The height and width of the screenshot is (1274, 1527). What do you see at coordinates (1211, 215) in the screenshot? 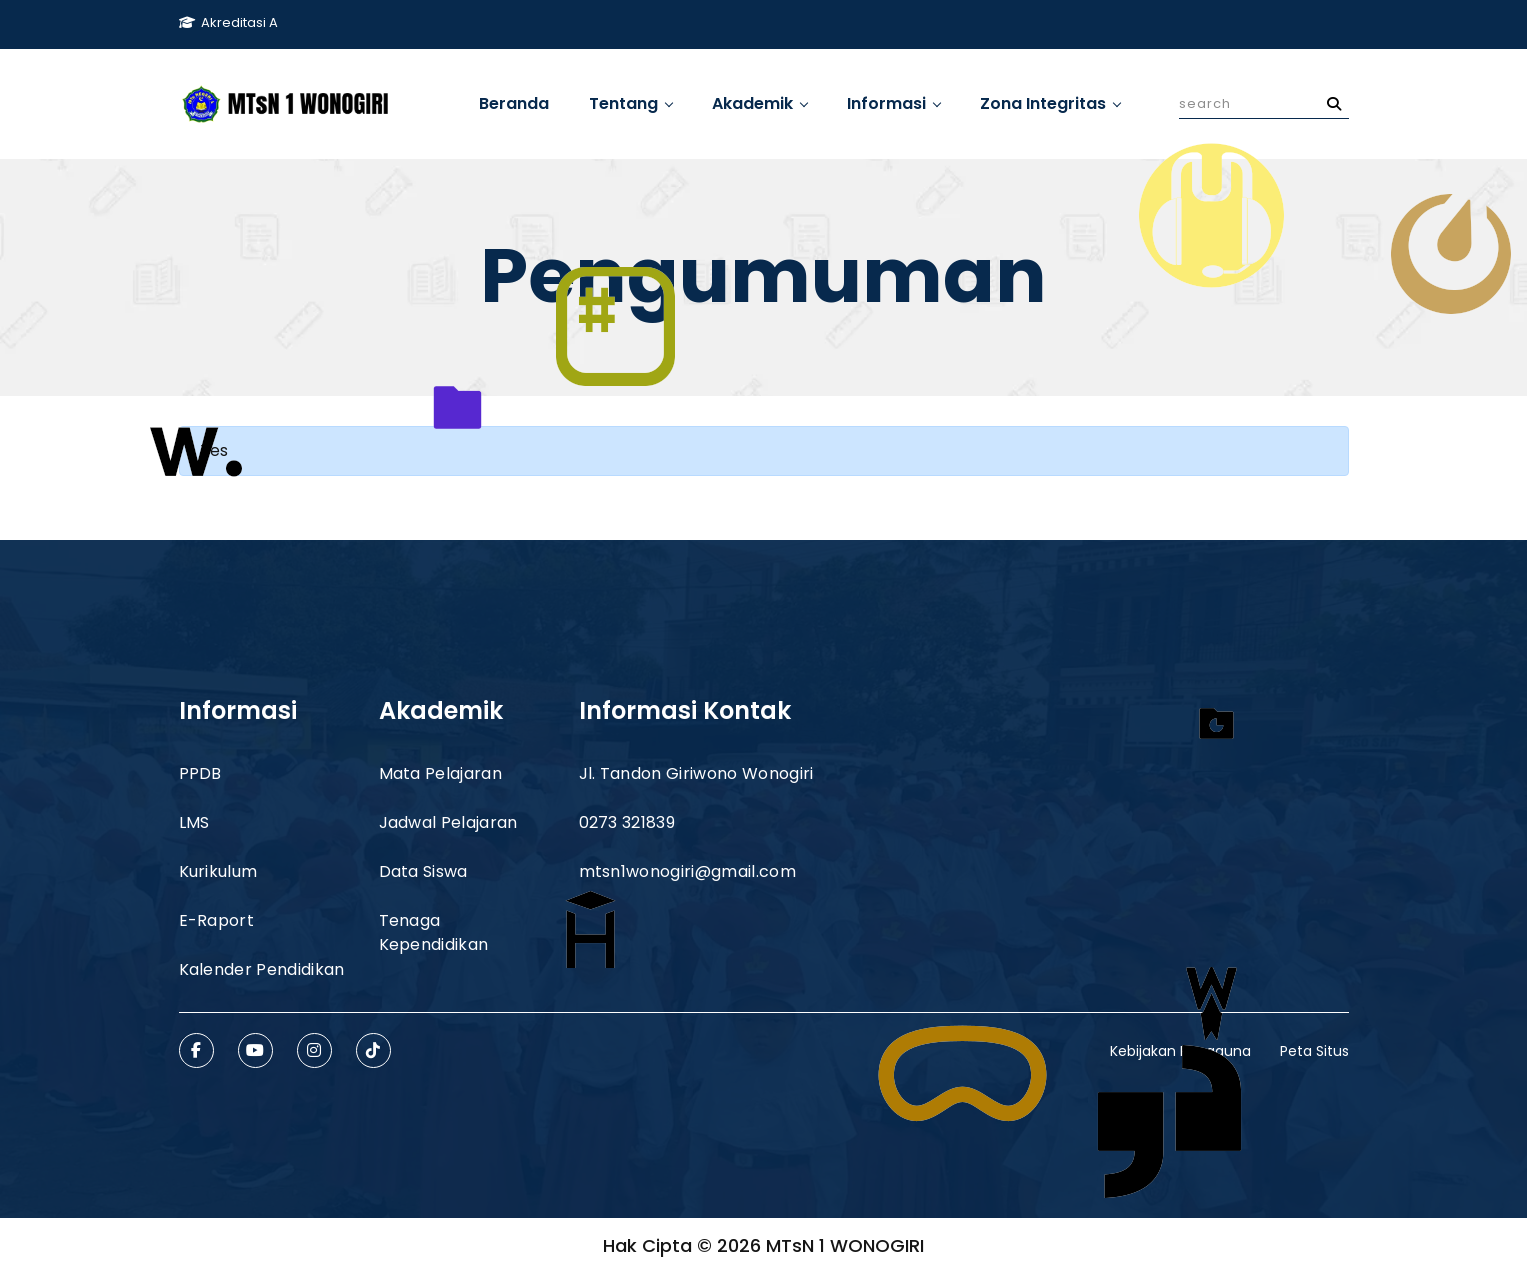
I see `open mumble voice chat application` at bounding box center [1211, 215].